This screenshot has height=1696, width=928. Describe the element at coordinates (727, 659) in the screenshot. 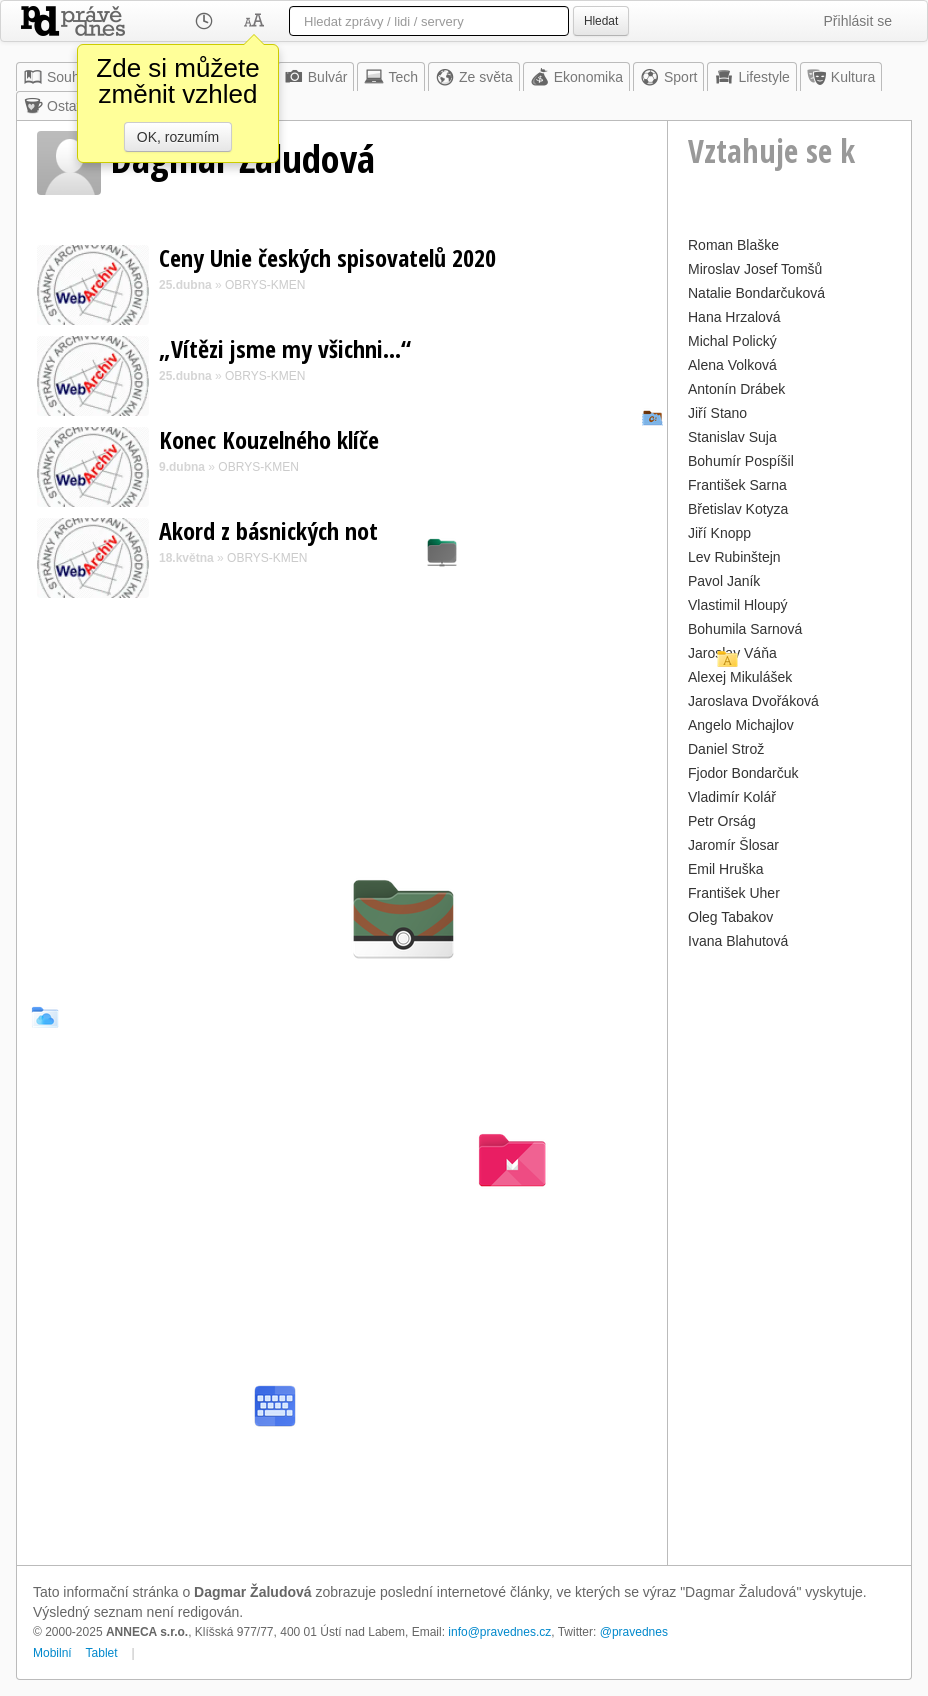

I see `open the fonts folder` at that location.